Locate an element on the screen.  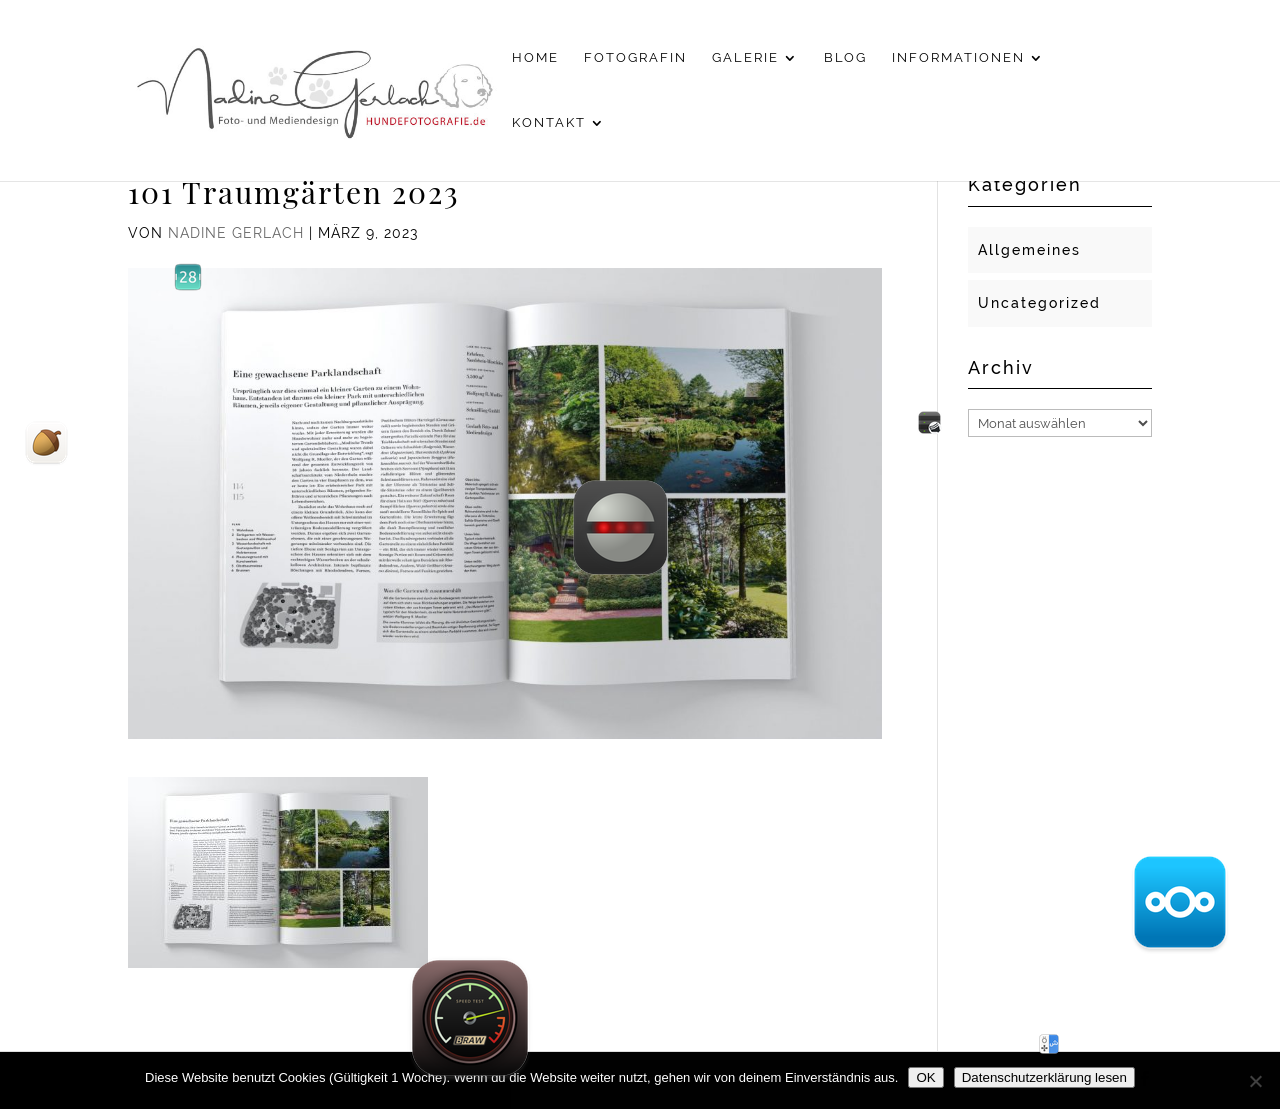
launch blackmagic raw speed test application is located at coordinates (470, 1018).